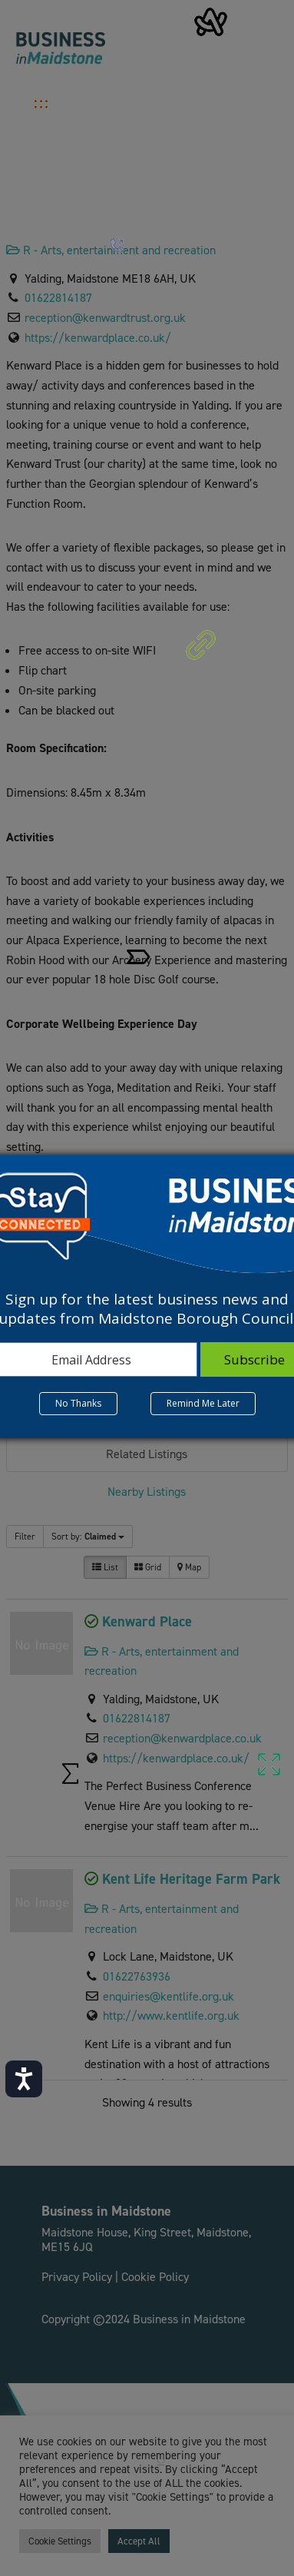 This screenshot has width=294, height=2576. I want to click on copy or share a link, so click(200, 645).